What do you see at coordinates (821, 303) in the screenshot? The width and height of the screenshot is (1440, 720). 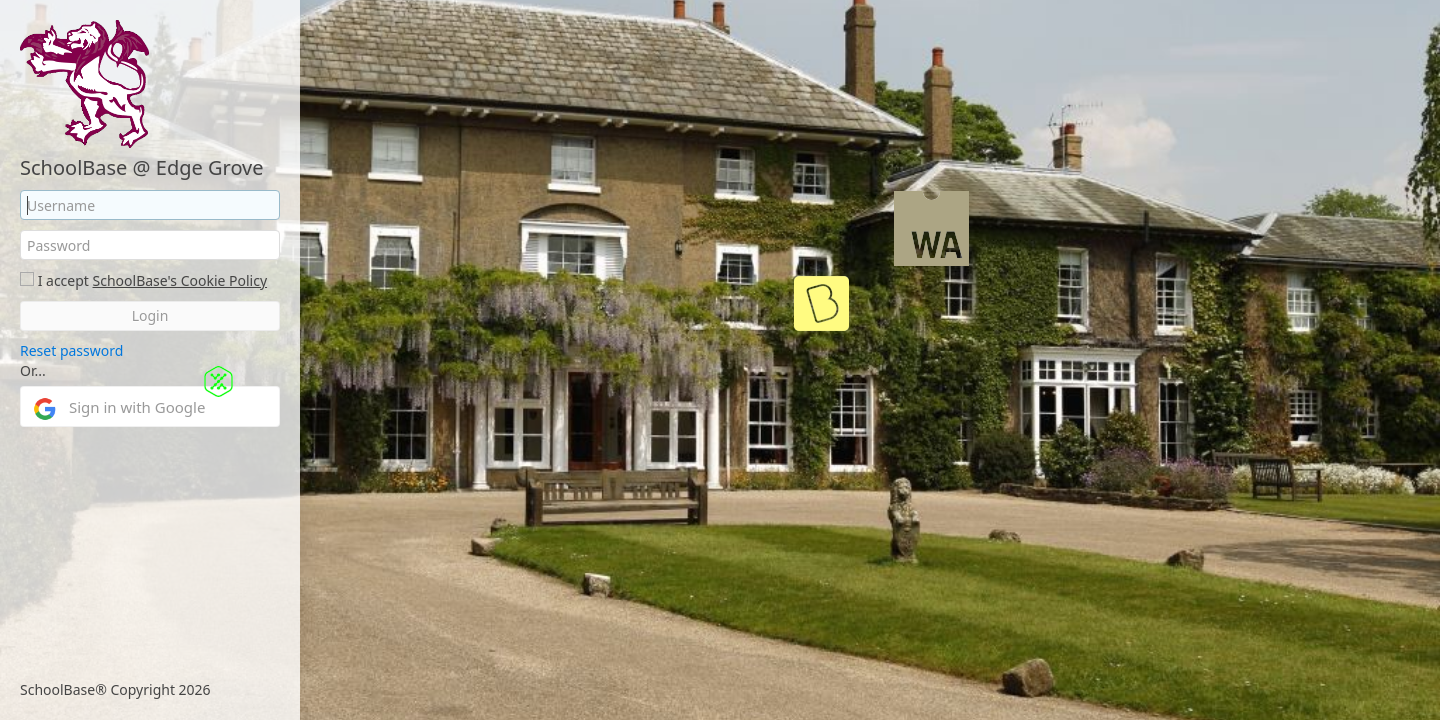 I see `open the BYJU'S learning app` at bounding box center [821, 303].